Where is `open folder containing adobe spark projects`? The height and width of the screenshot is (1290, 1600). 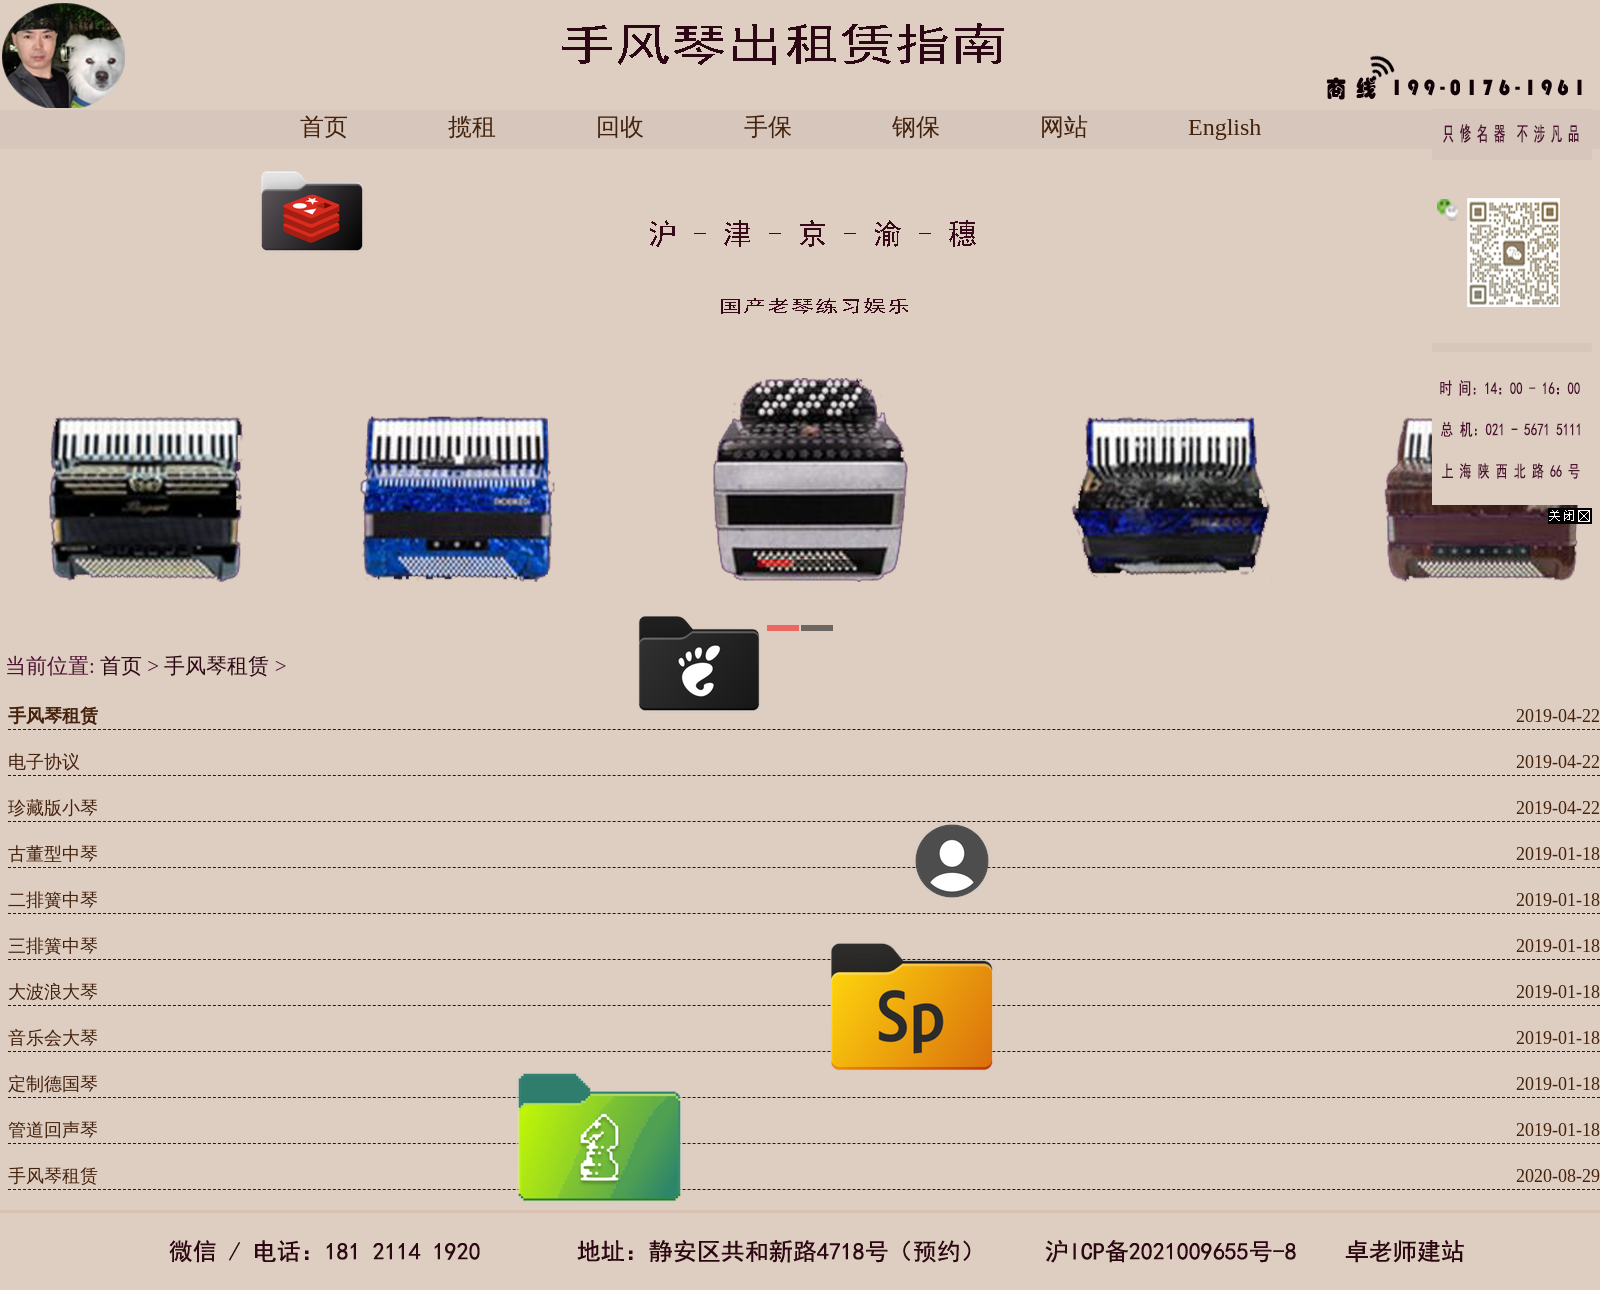
open folder containing adobe spark projects is located at coordinates (911, 1011).